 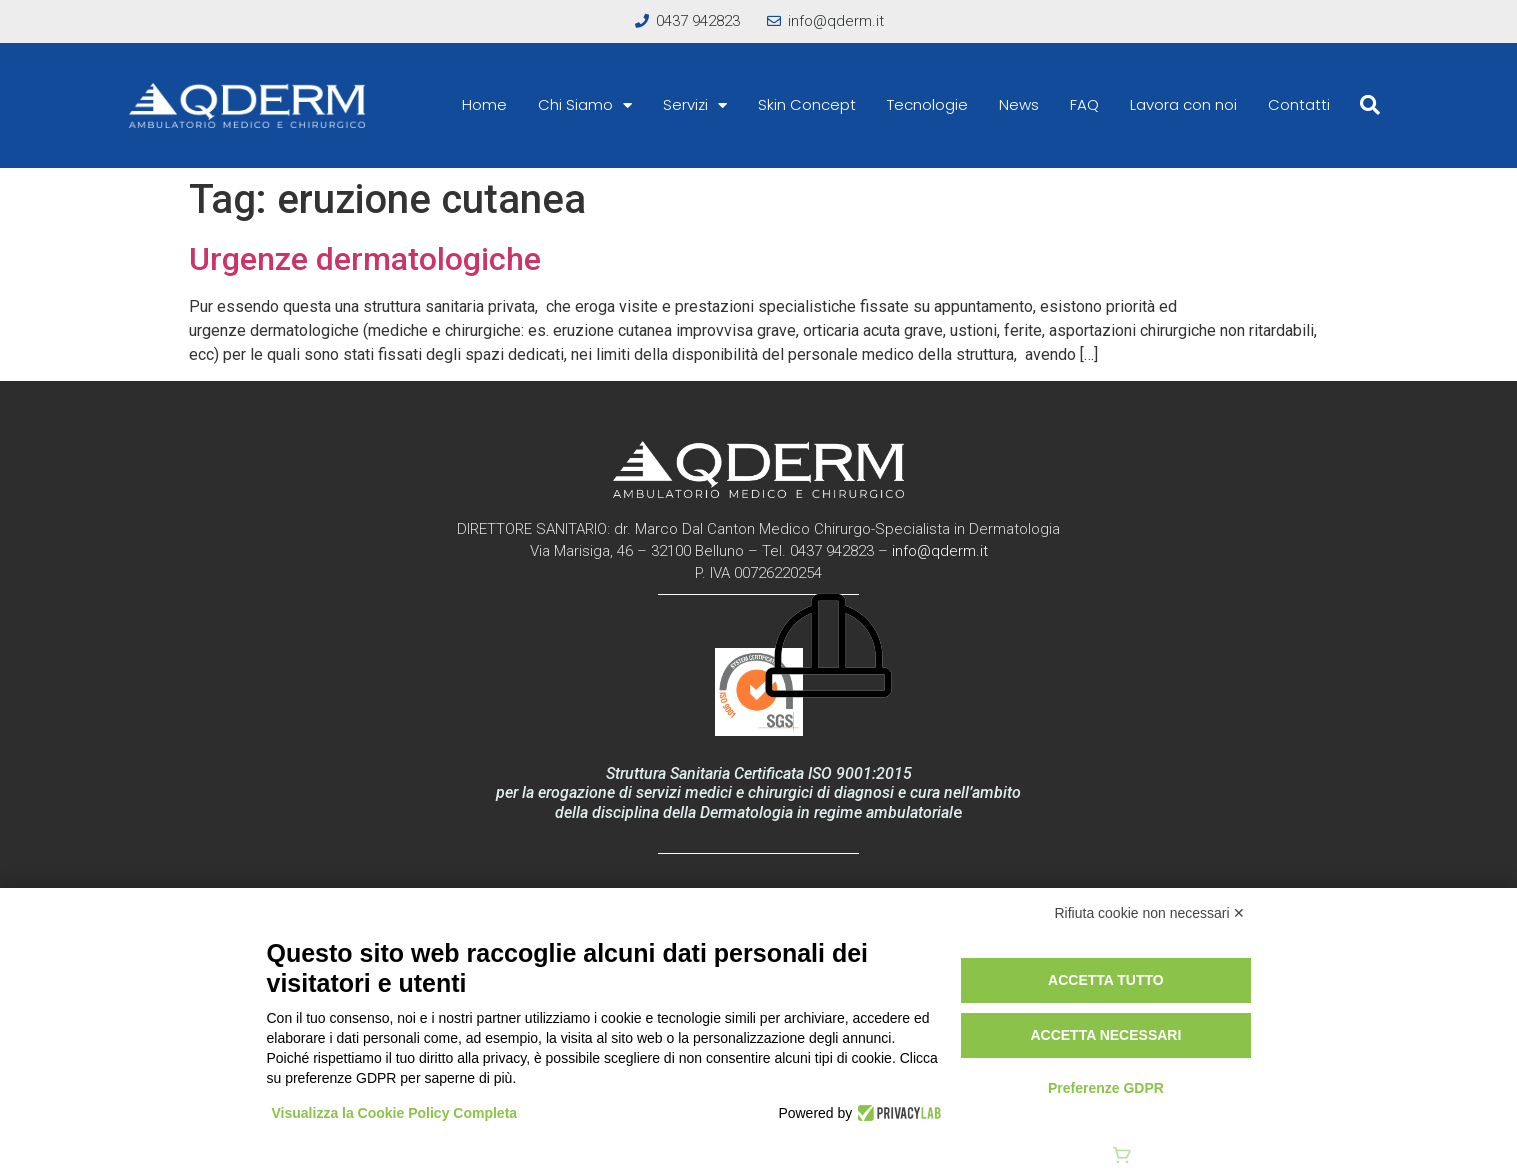 What do you see at coordinates (828, 652) in the screenshot?
I see `access construction or work site settings` at bounding box center [828, 652].